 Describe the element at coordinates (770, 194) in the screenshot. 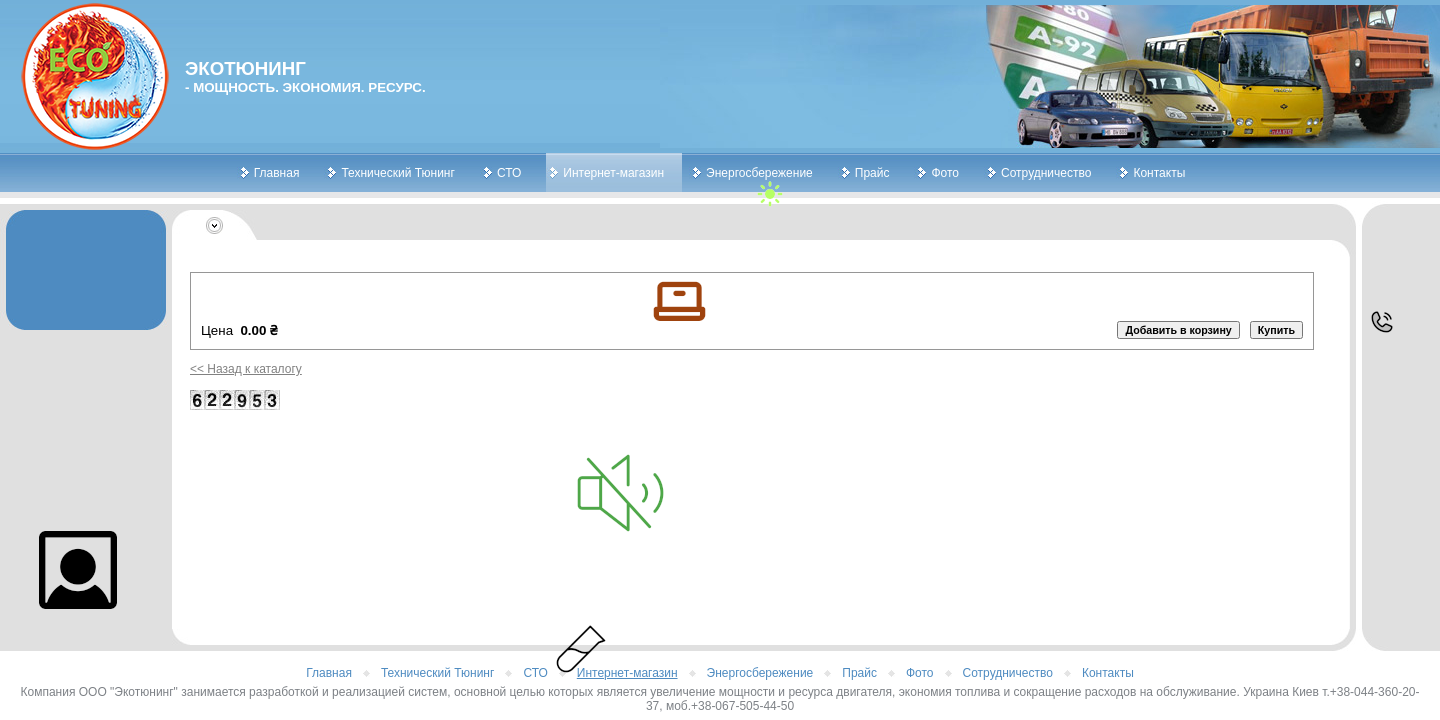

I see `switch to light mode` at that location.